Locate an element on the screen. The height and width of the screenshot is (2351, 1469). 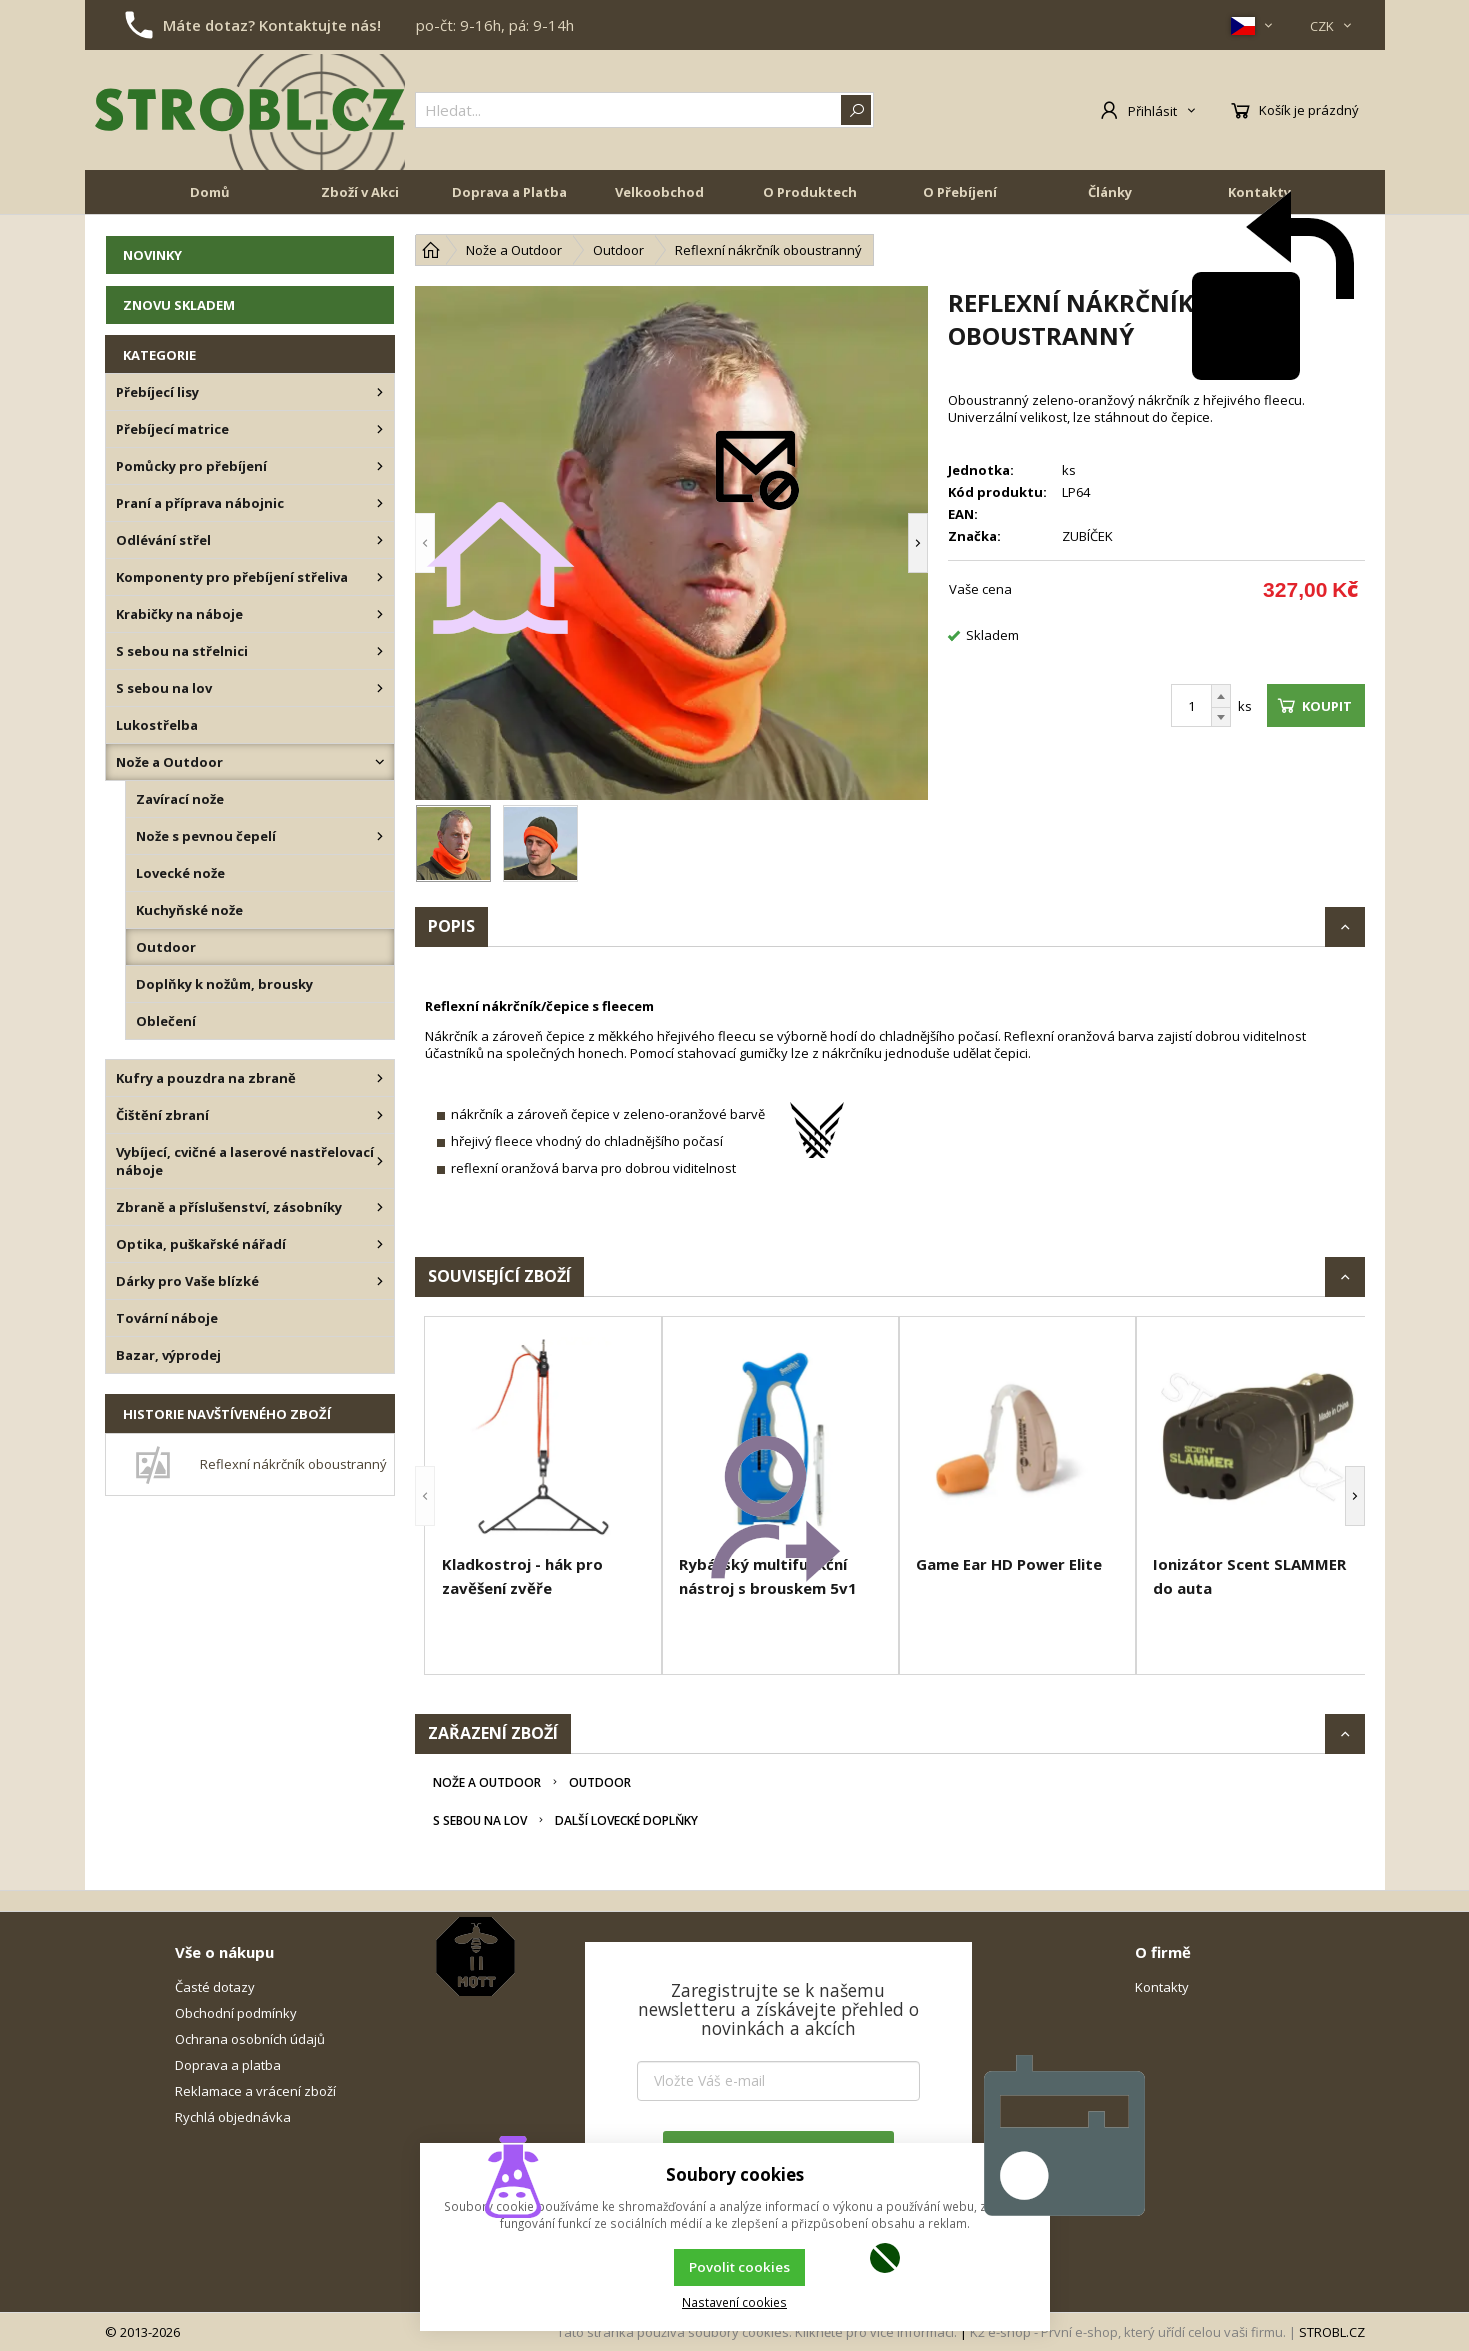
listen to radio or audio broadcasts is located at coordinates (1064, 2143).